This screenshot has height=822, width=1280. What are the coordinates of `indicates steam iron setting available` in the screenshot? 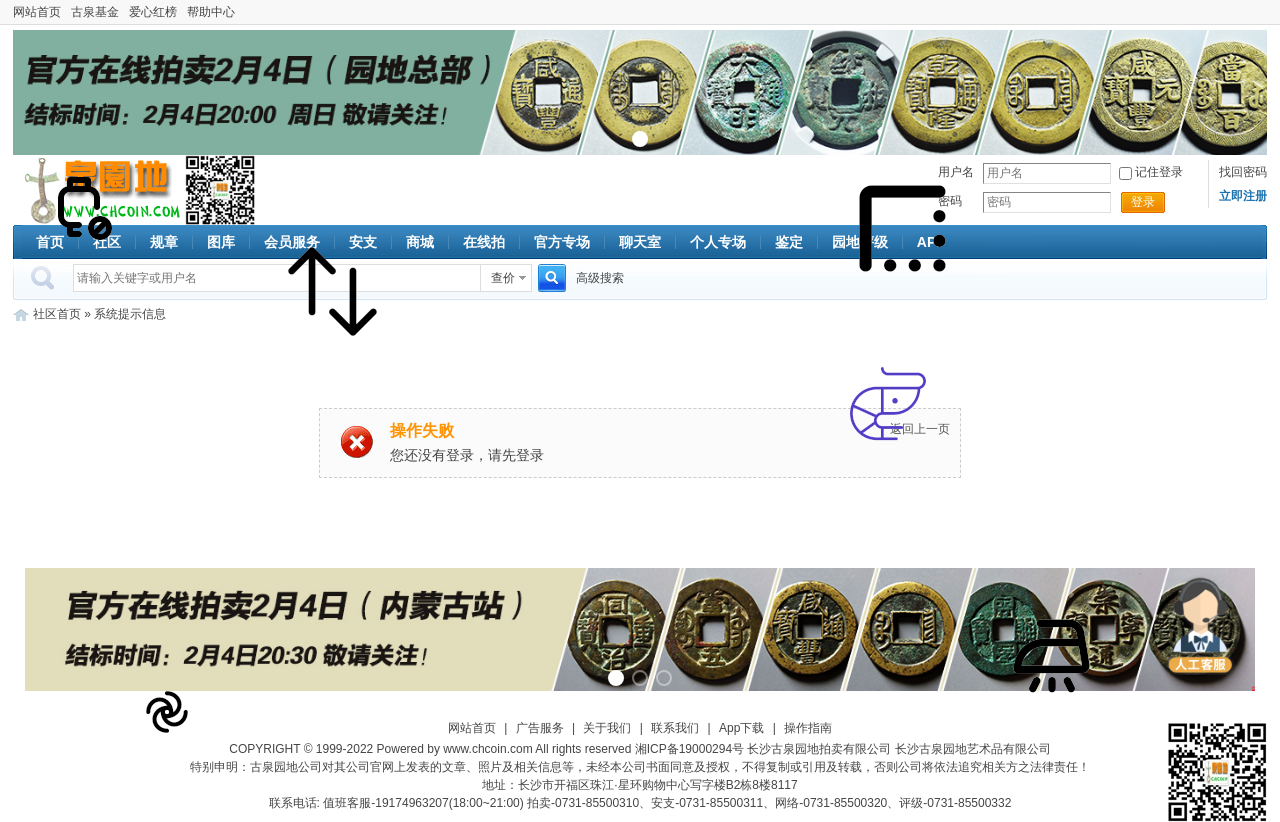 It's located at (1052, 654).